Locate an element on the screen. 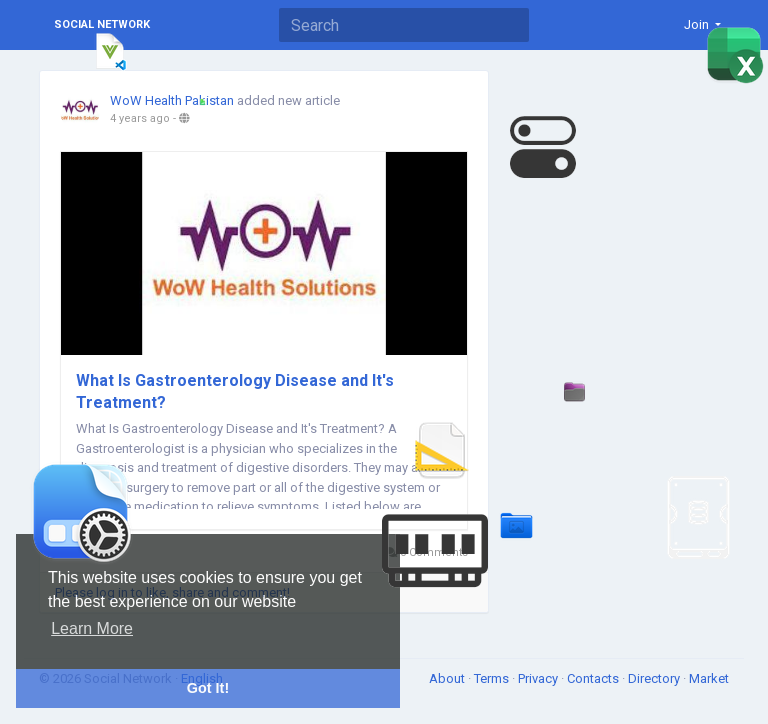 The height and width of the screenshot is (724, 768). access system tweaks and customization settings is located at coordinates (543, 145).